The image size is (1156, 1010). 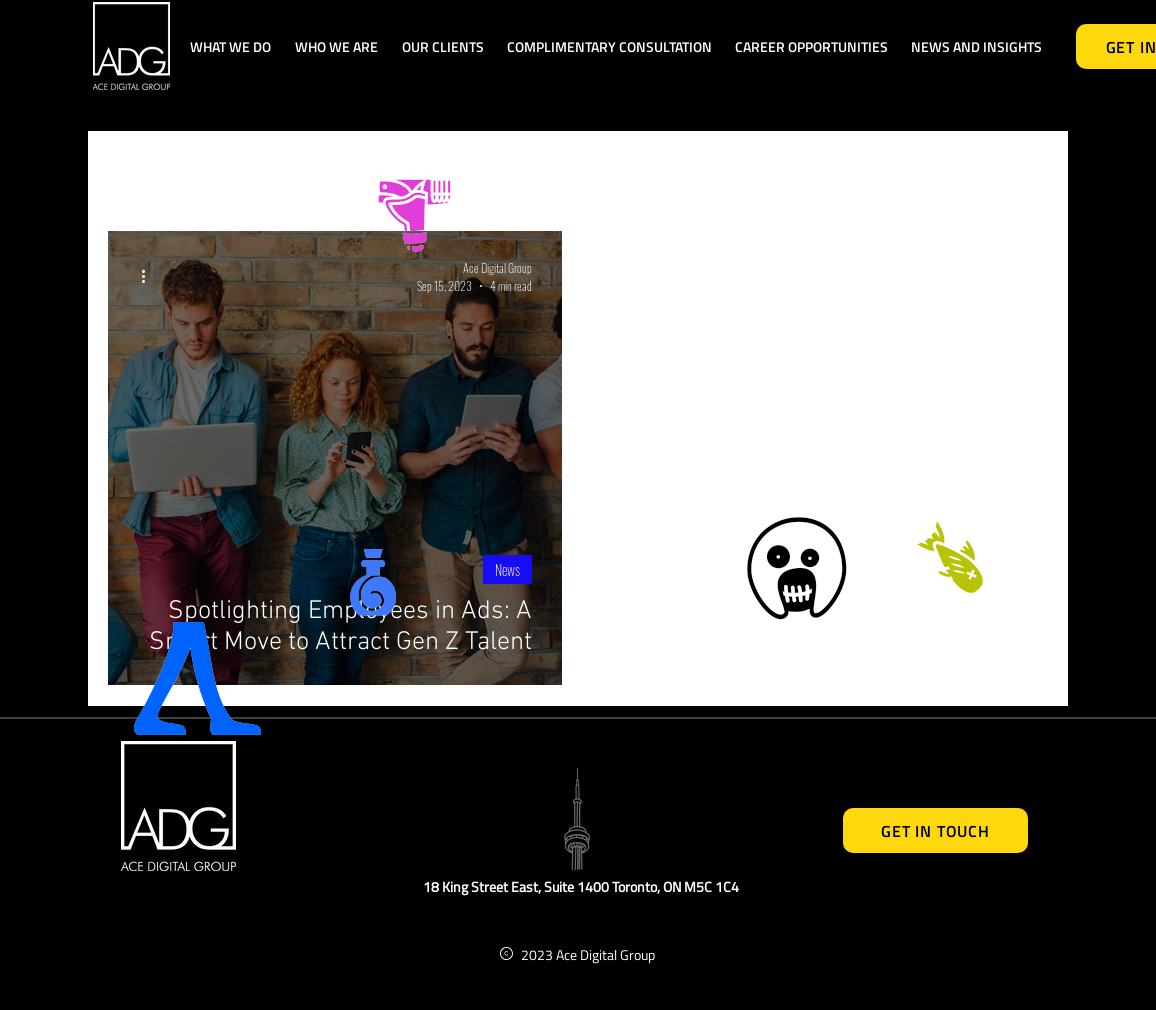 I want to click on the mighty boosh comedy series logo or fan content, so click(x=796, y=567).